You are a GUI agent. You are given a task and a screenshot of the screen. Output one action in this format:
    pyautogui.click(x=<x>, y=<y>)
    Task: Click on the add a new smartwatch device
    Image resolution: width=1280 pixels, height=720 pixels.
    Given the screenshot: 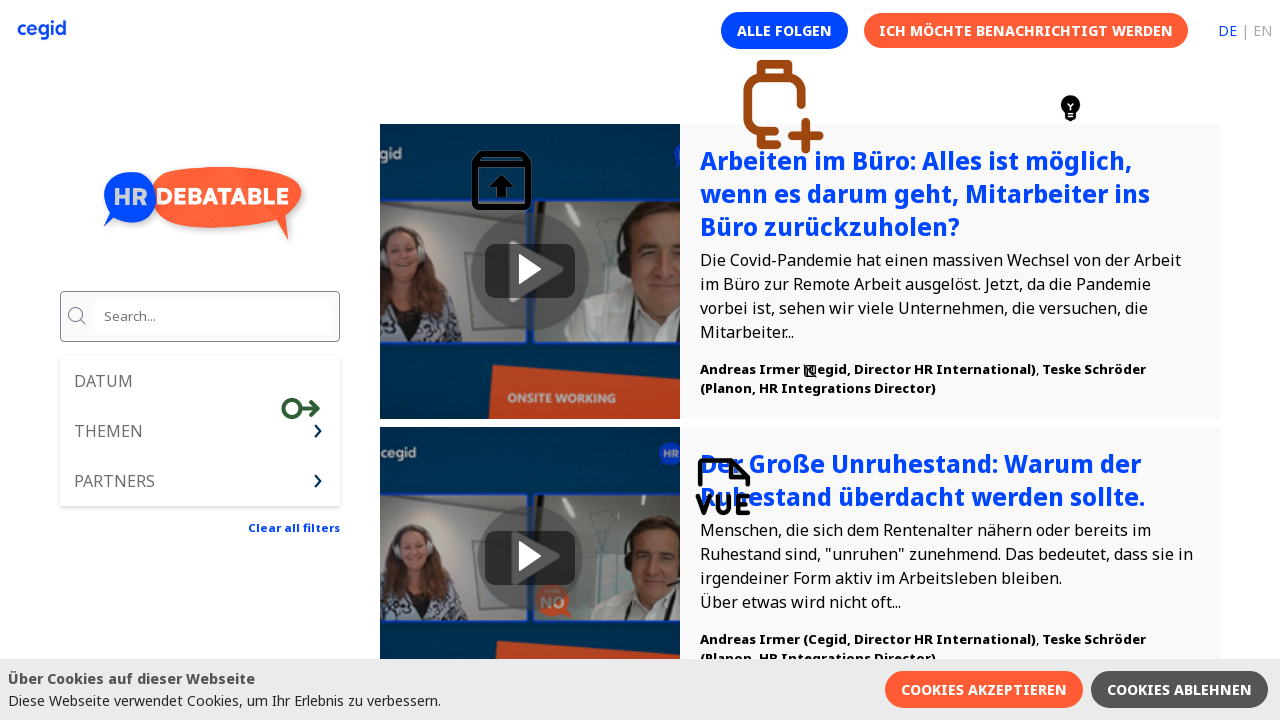 What is the action you would take?
    pyautogui.click(x=774, y=104)
    